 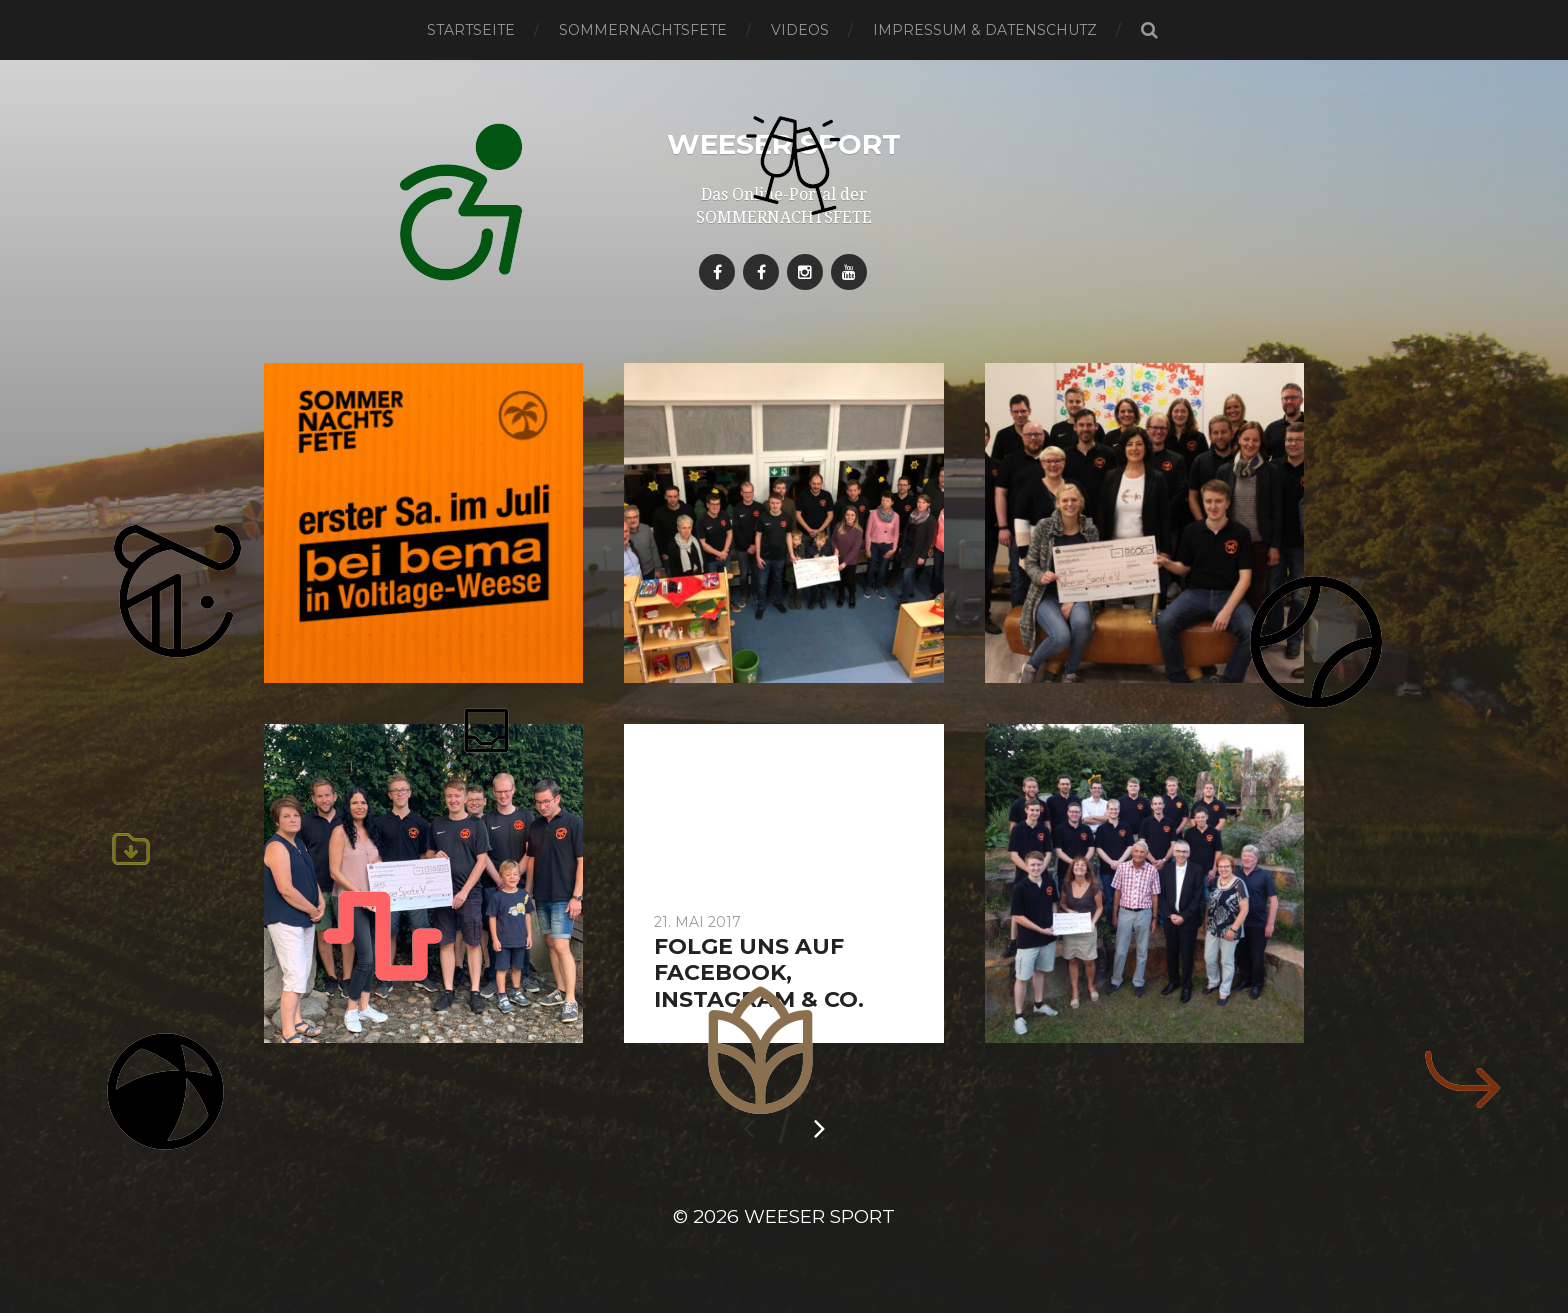 I want to click on access games or entertainment features, so click(x=165, y=1091).